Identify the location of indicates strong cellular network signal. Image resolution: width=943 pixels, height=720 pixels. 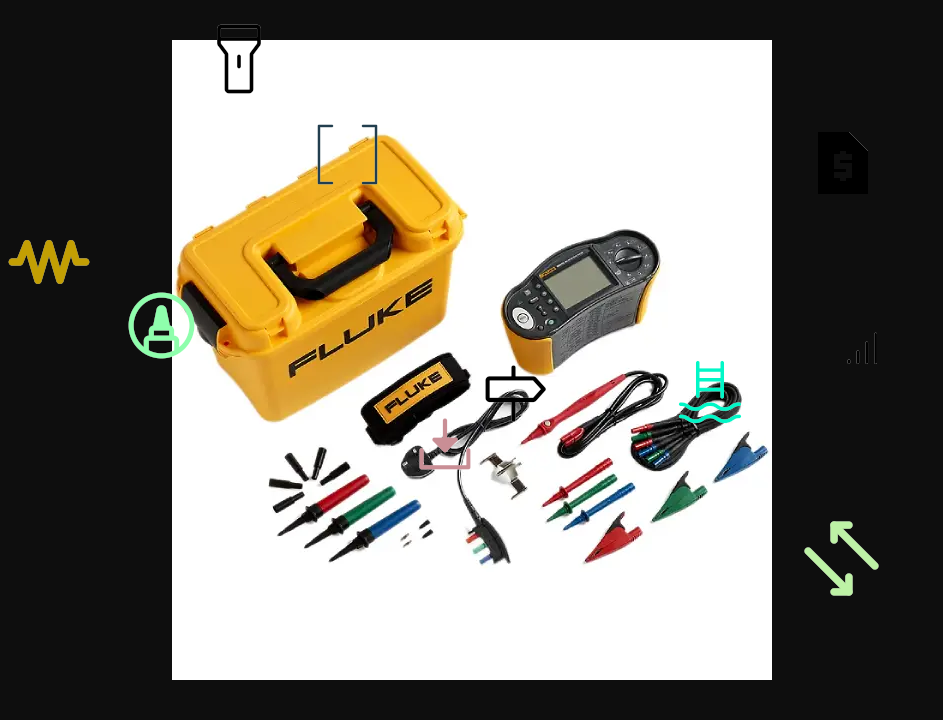
(868, 346).